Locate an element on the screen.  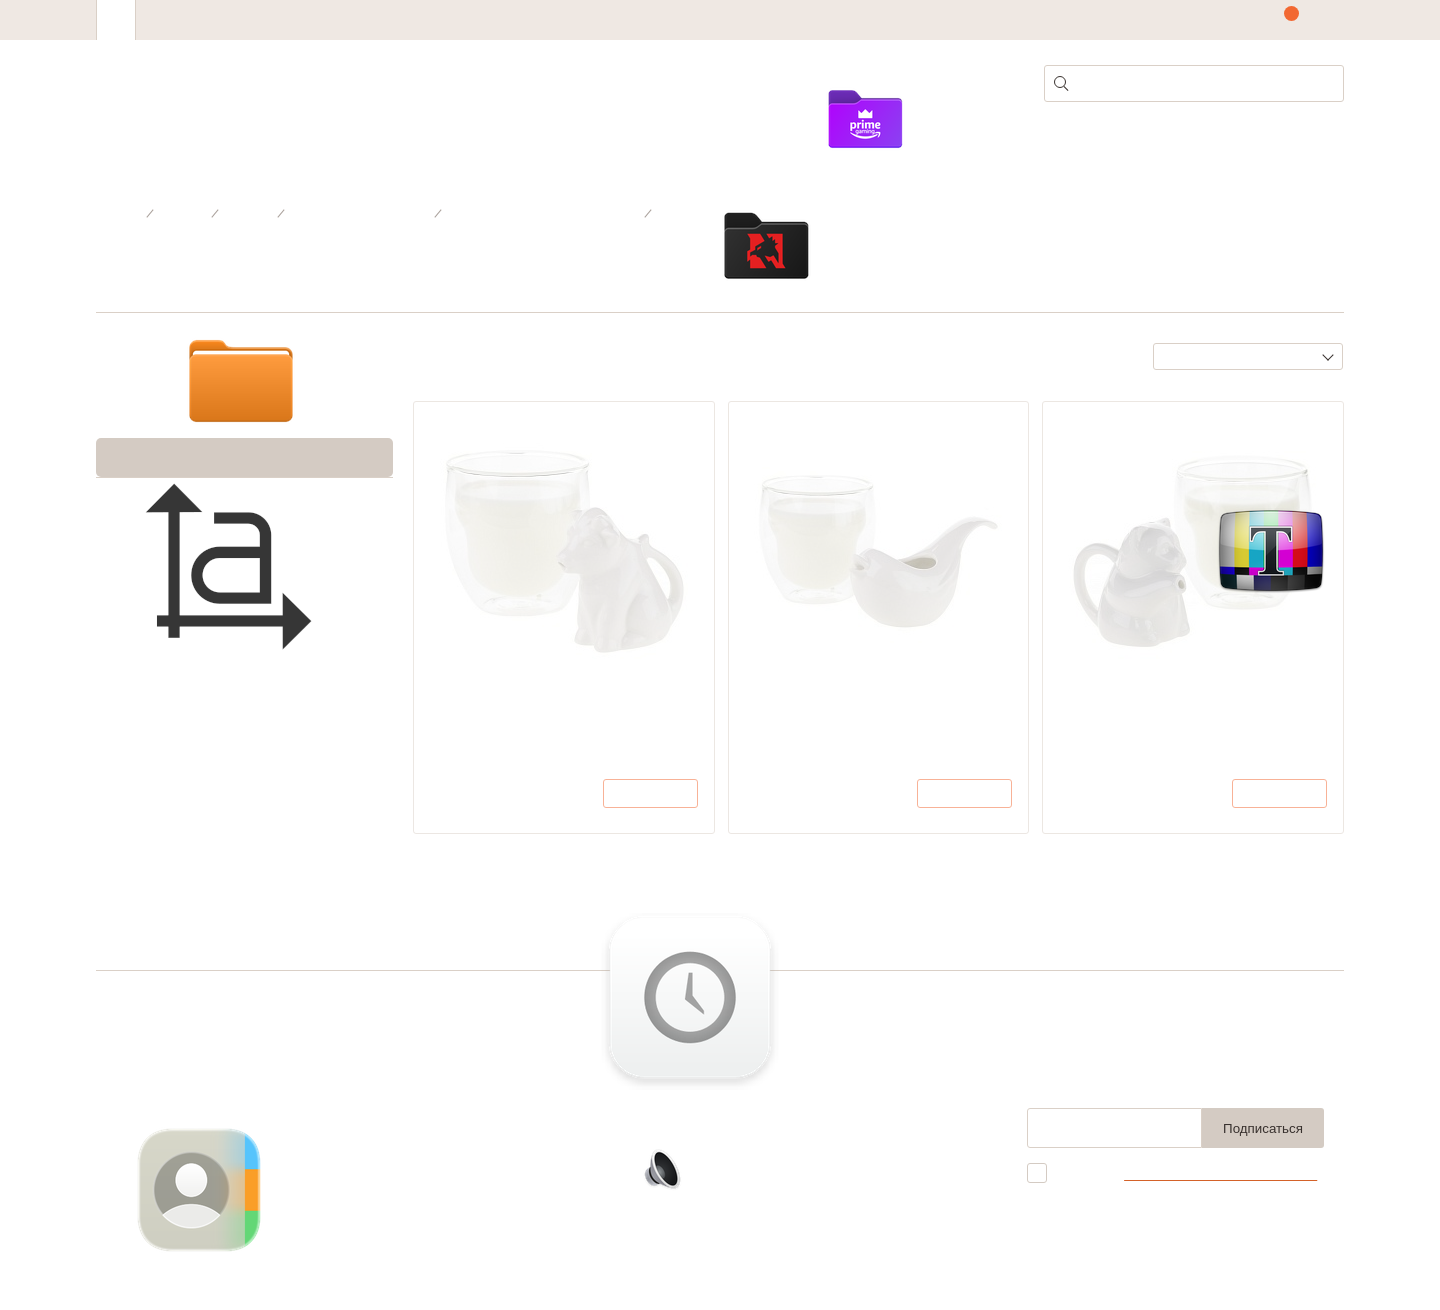
access text and title generator tools is located at coordinates (1271, 556).